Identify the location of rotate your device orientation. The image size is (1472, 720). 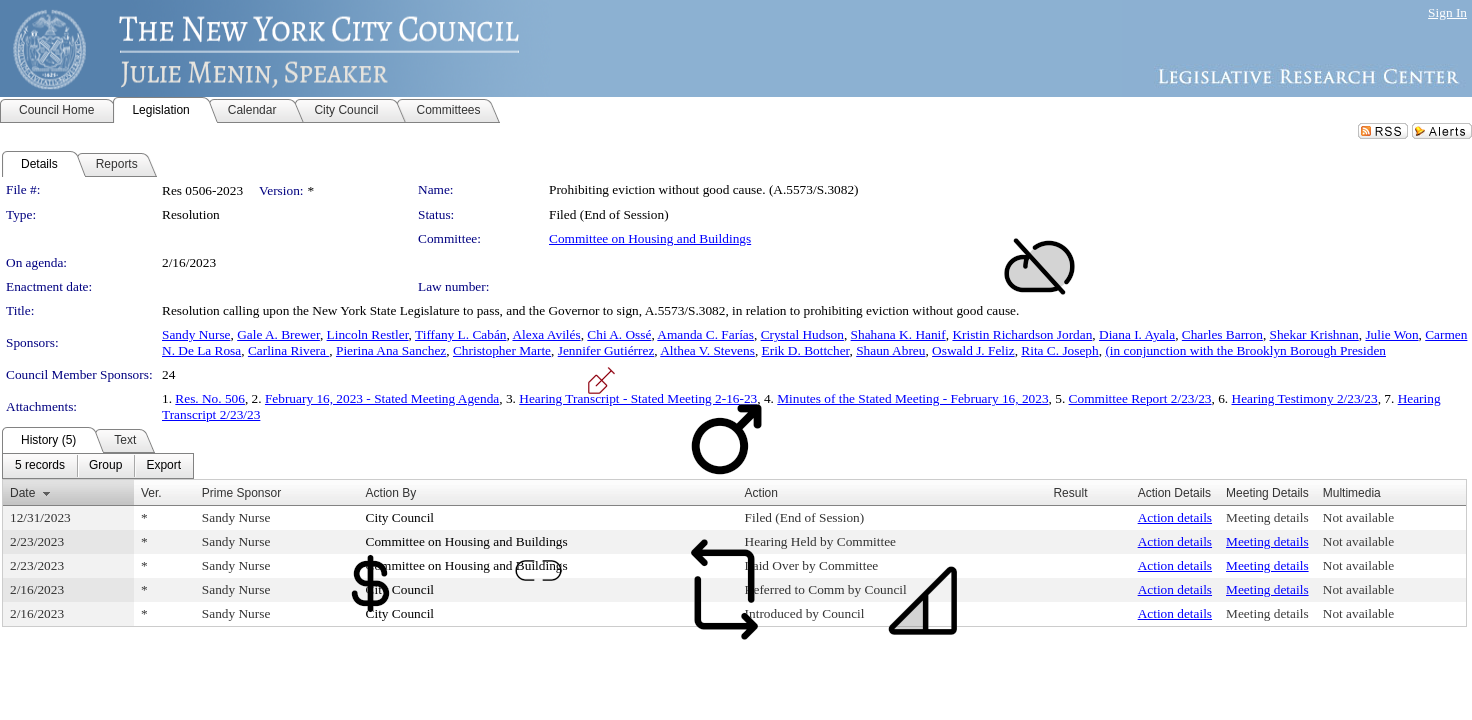
(724, 589).